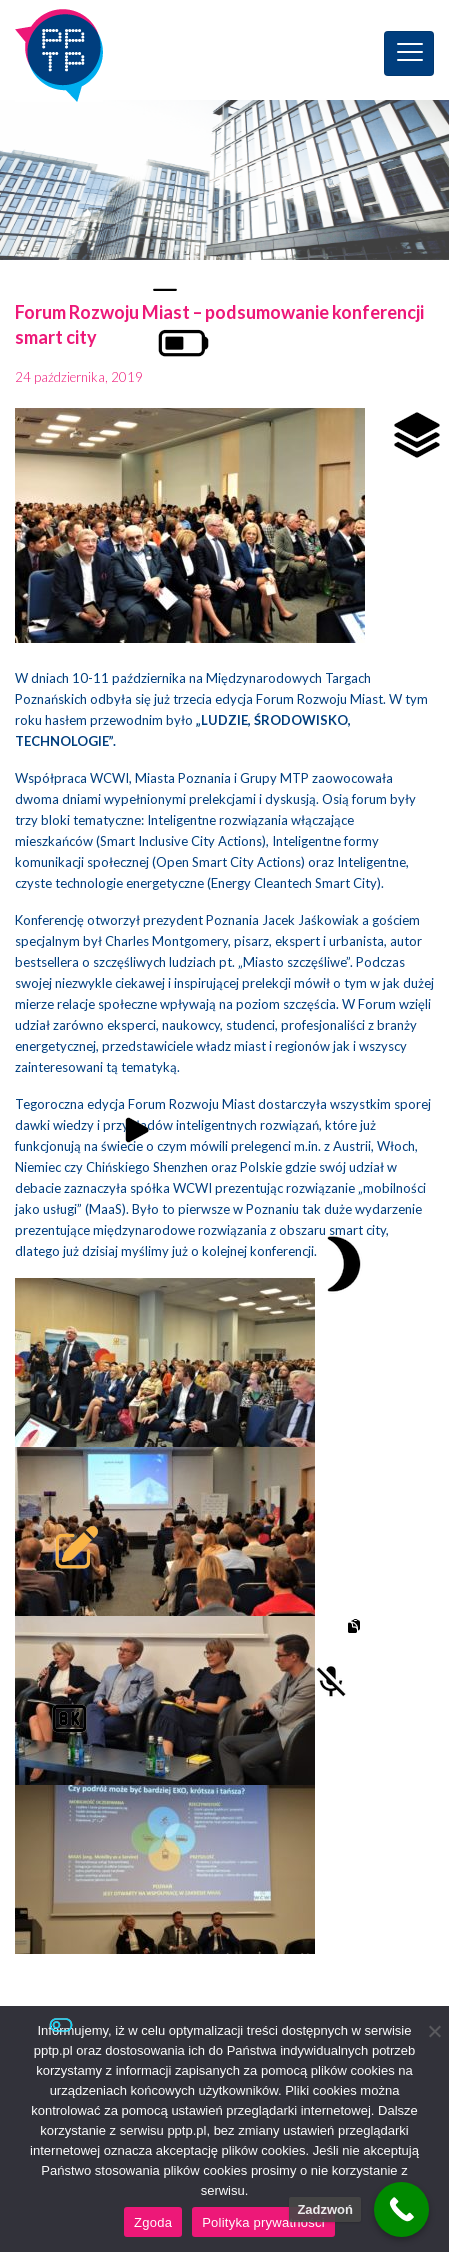  What do you see at coordinates (165, 282) in the screenshot?
I see `minimize the current window` at bounding box center [165, 282].